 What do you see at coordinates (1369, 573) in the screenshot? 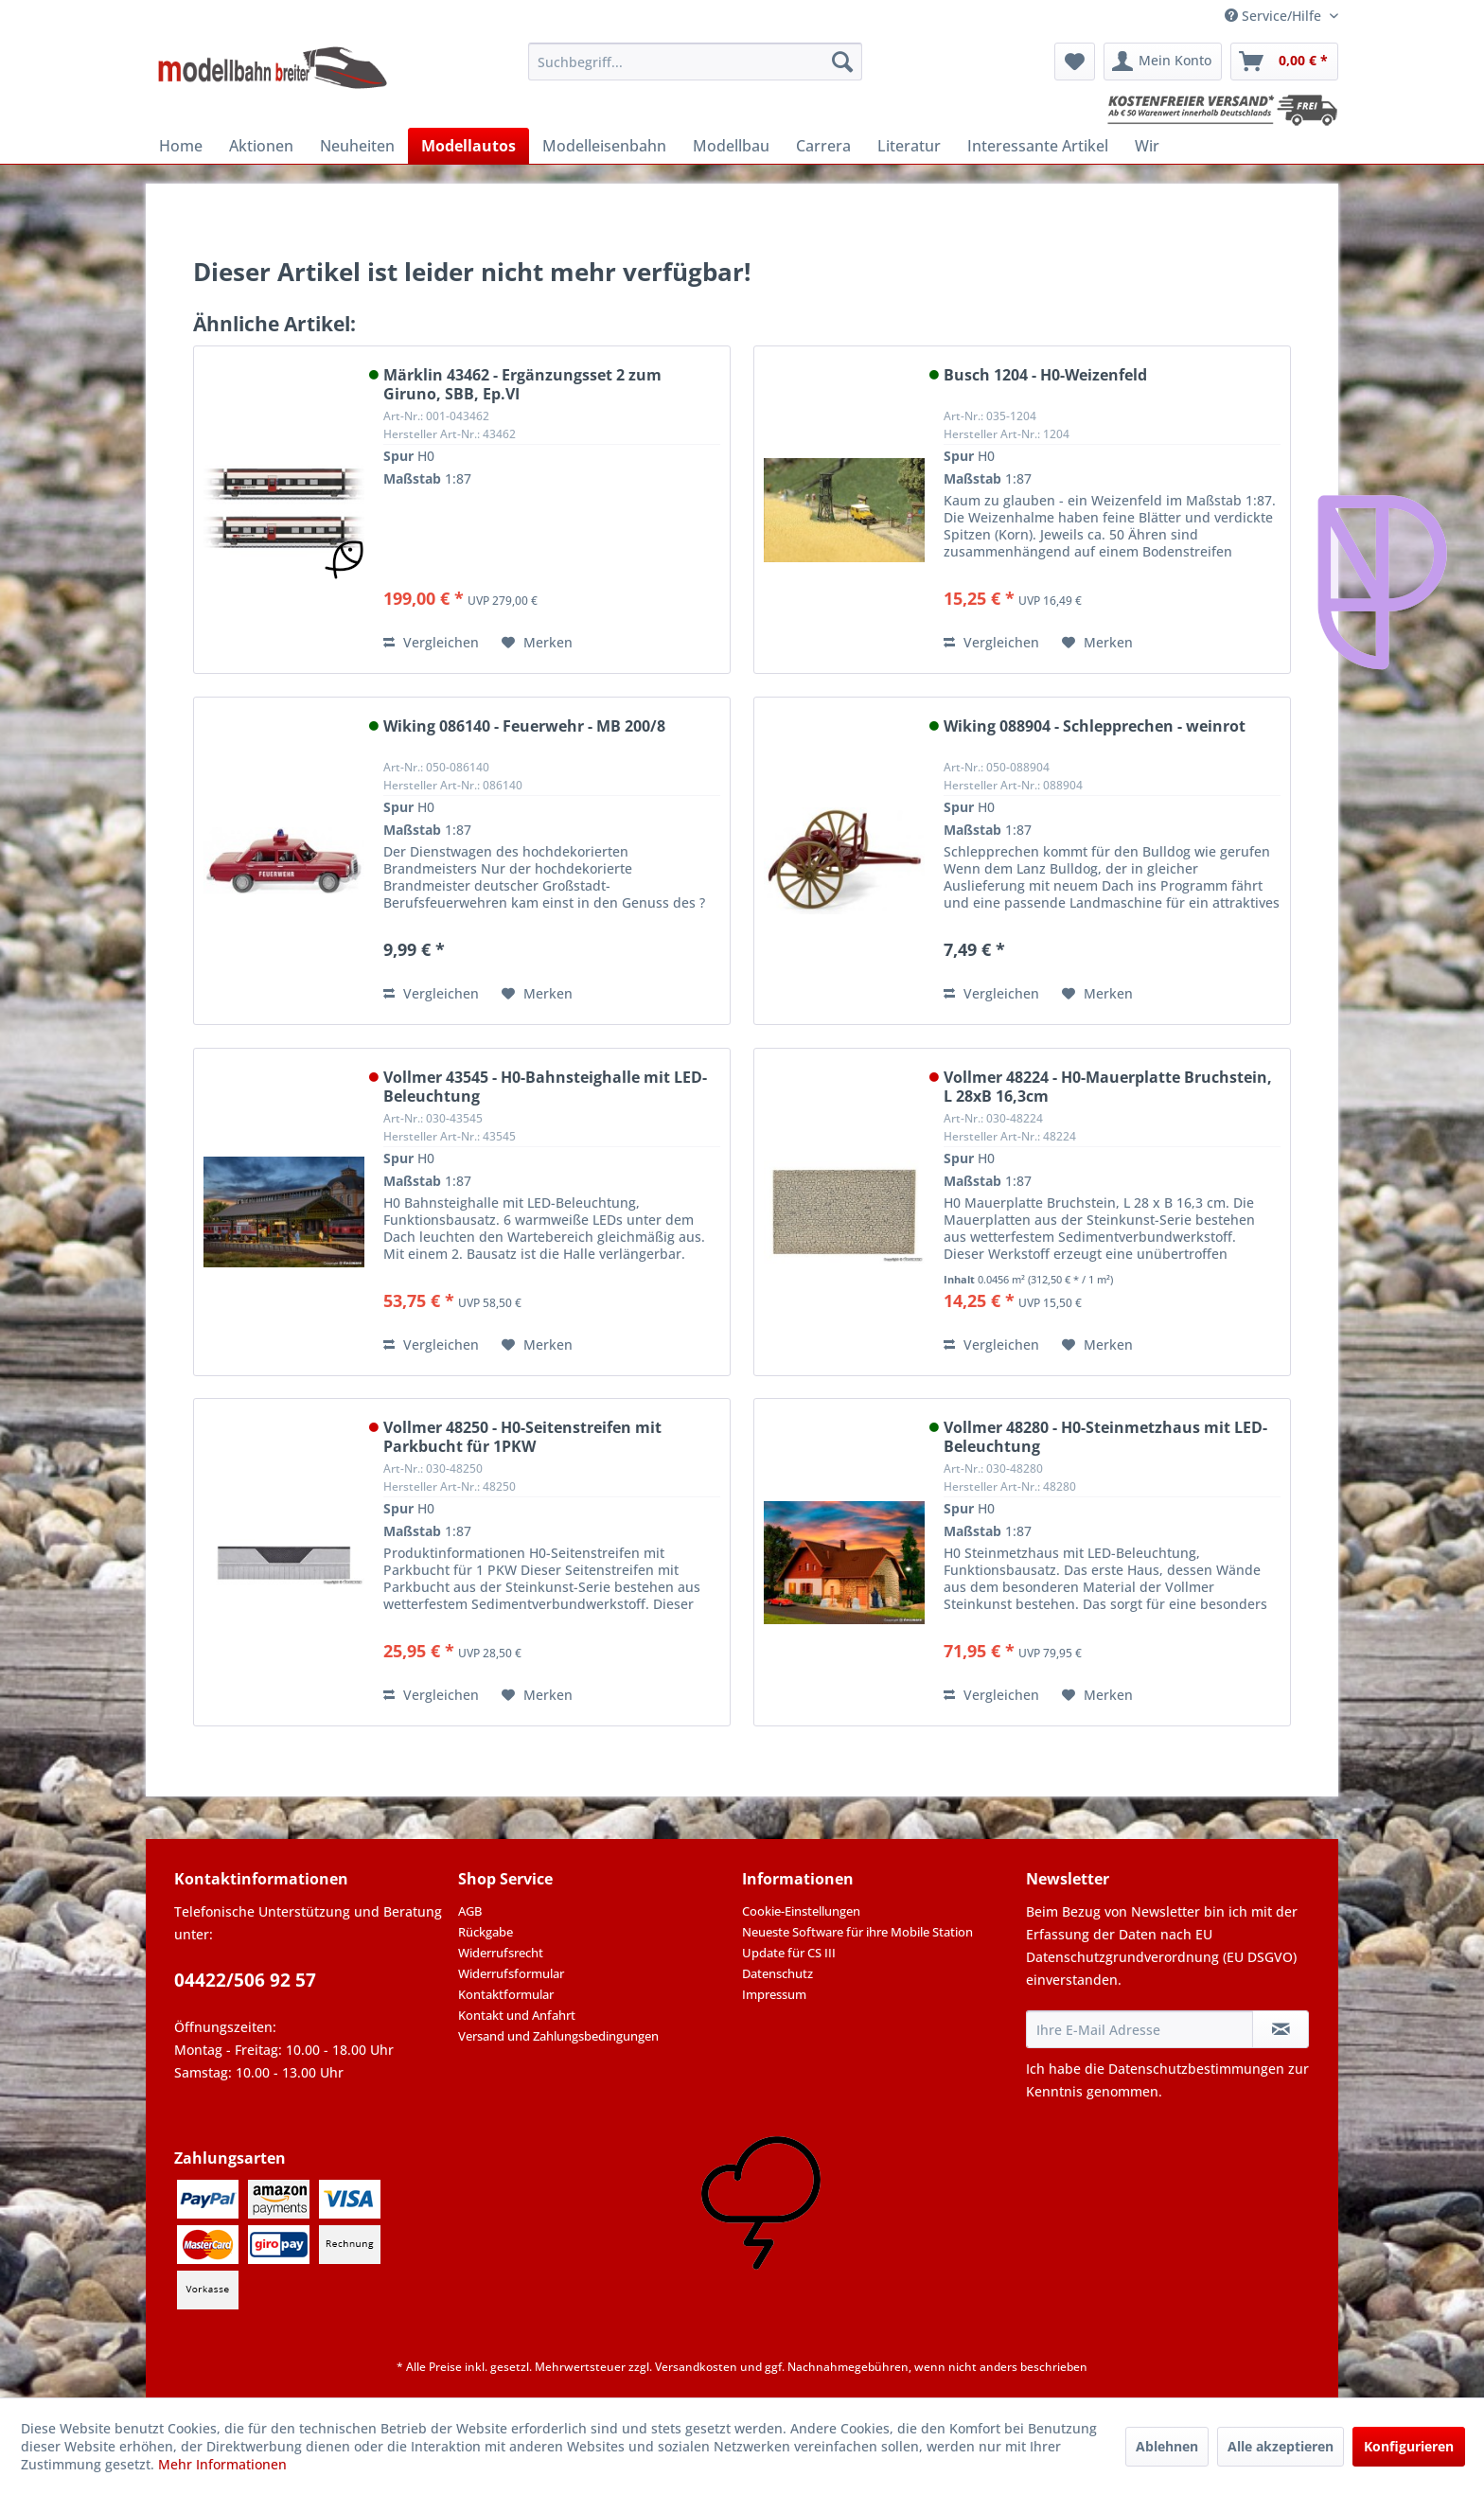
I see `phosphor icons library branding logo` at bounding box center [1369, 573].